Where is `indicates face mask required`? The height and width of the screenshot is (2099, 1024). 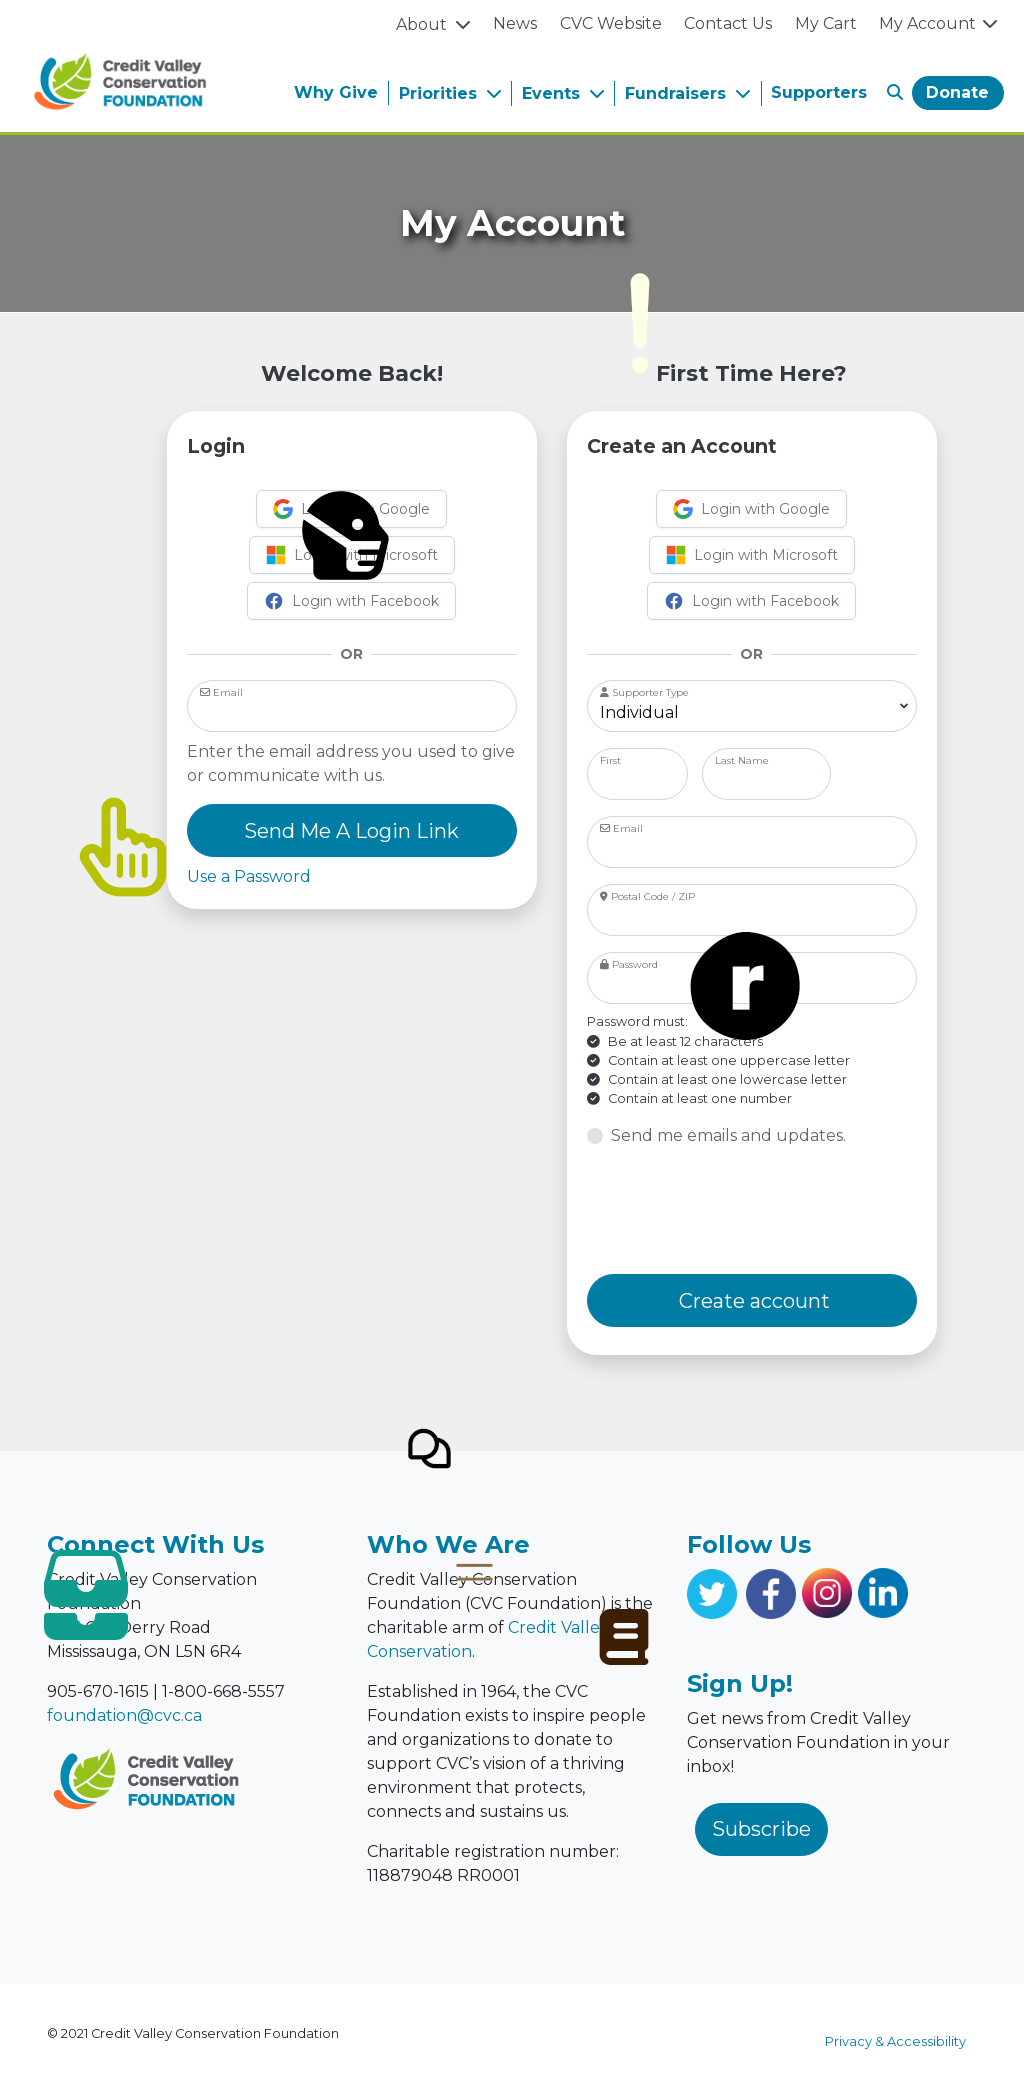 indicates face mask required is located at coordinates (346, 535).